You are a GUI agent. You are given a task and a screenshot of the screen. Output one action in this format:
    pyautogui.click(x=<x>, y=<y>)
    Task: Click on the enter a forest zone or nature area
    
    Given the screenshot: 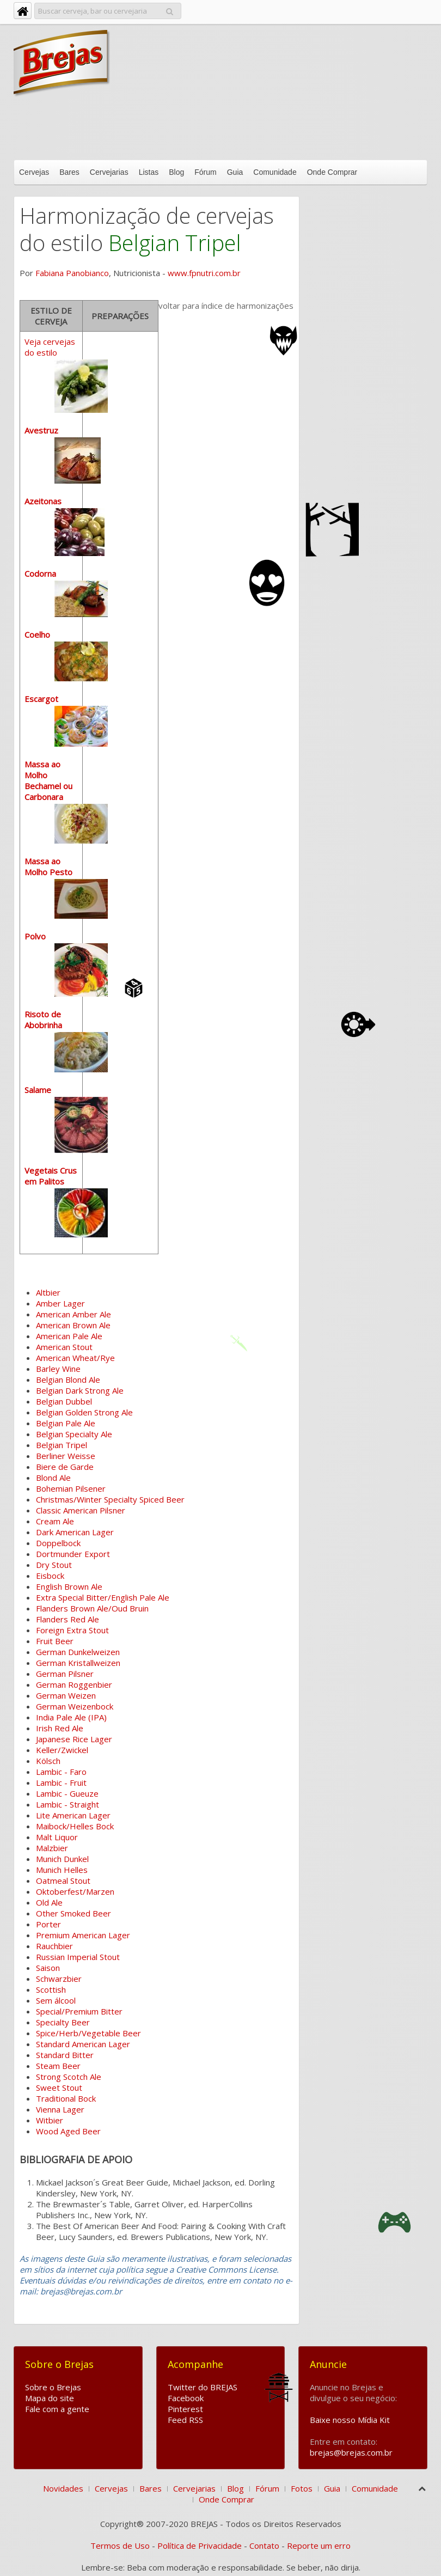 What is the action you would take?
    pyautogui.click(x=332, y=530)
    